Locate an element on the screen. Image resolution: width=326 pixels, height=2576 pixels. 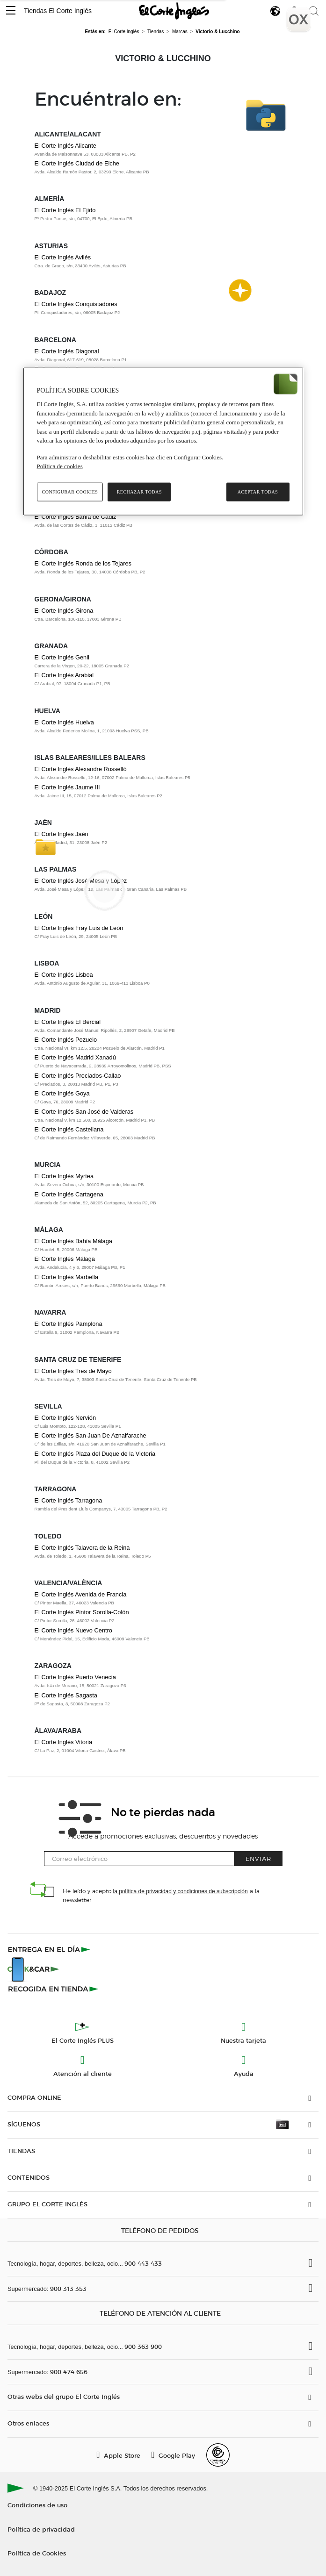
access your bookmarked or favorite files is located at coordinates (45, 847).